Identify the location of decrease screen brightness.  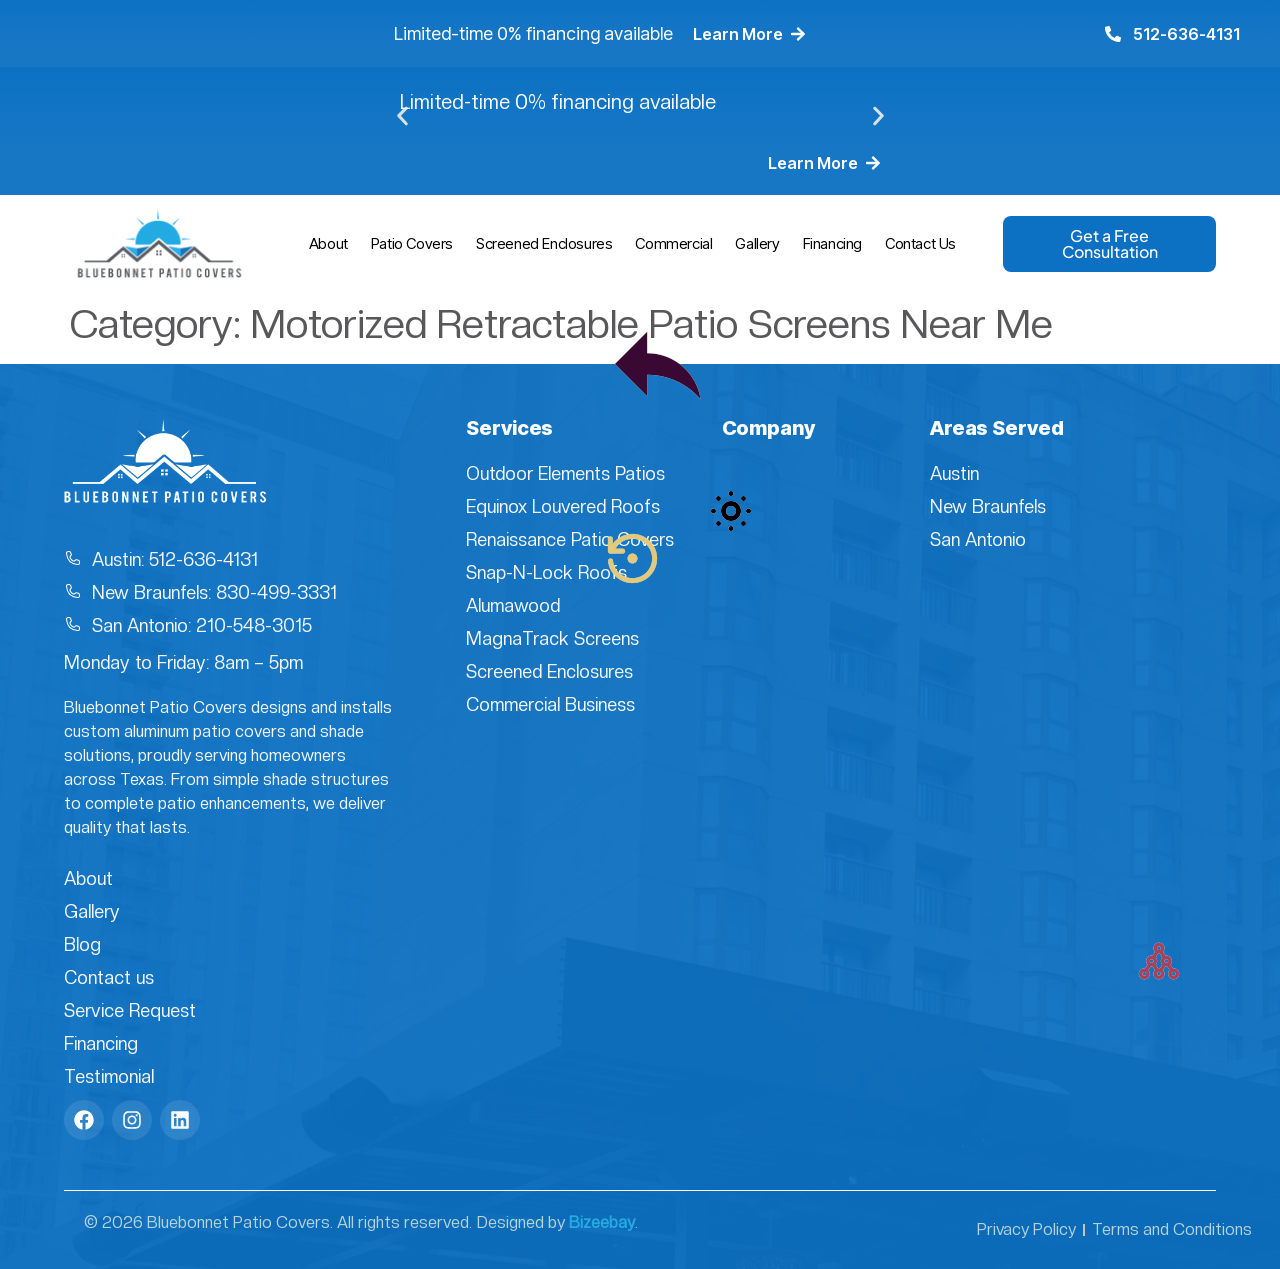
(731, 511).